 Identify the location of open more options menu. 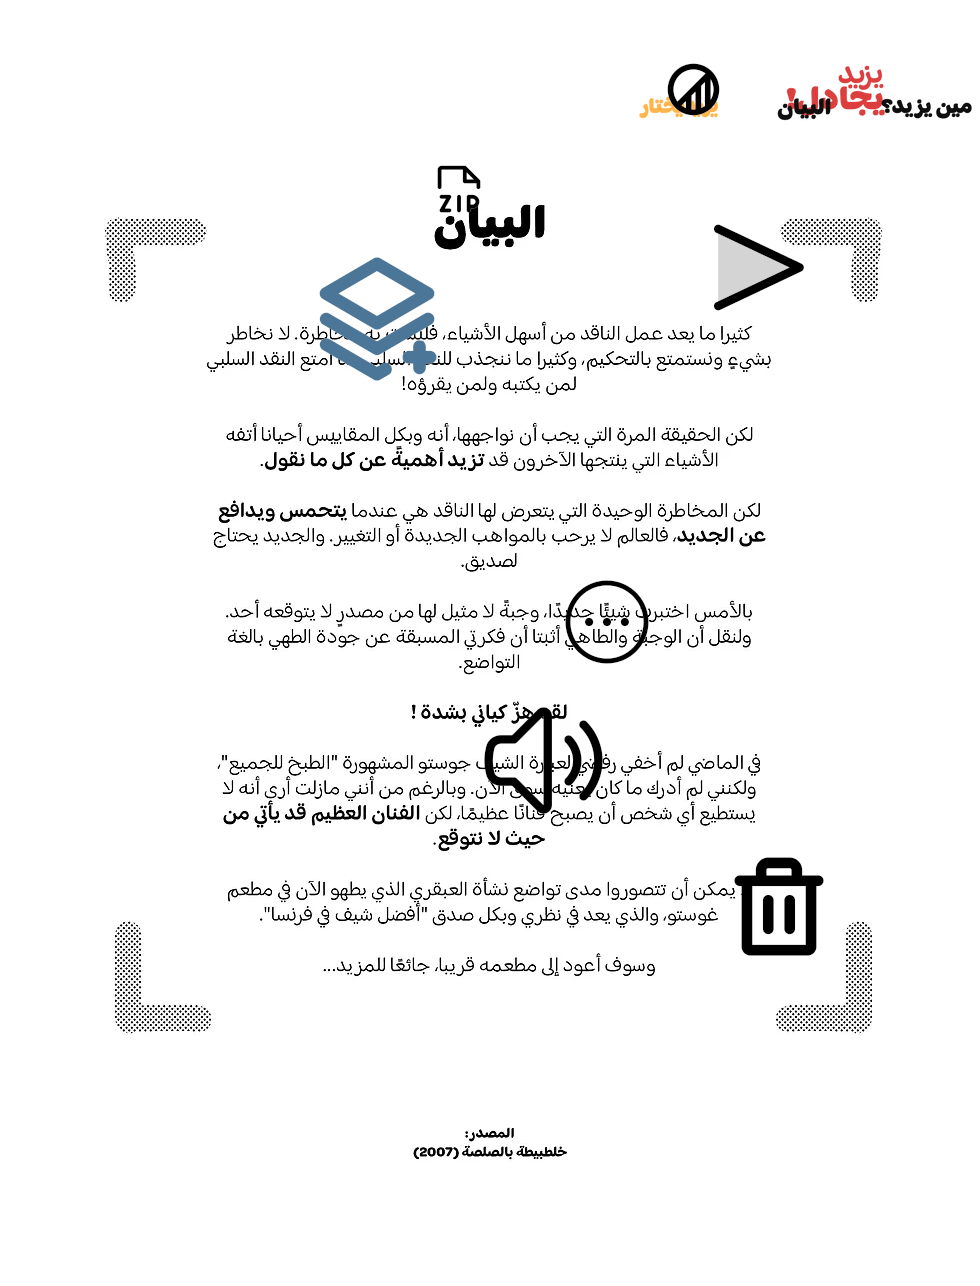
(607, 622).